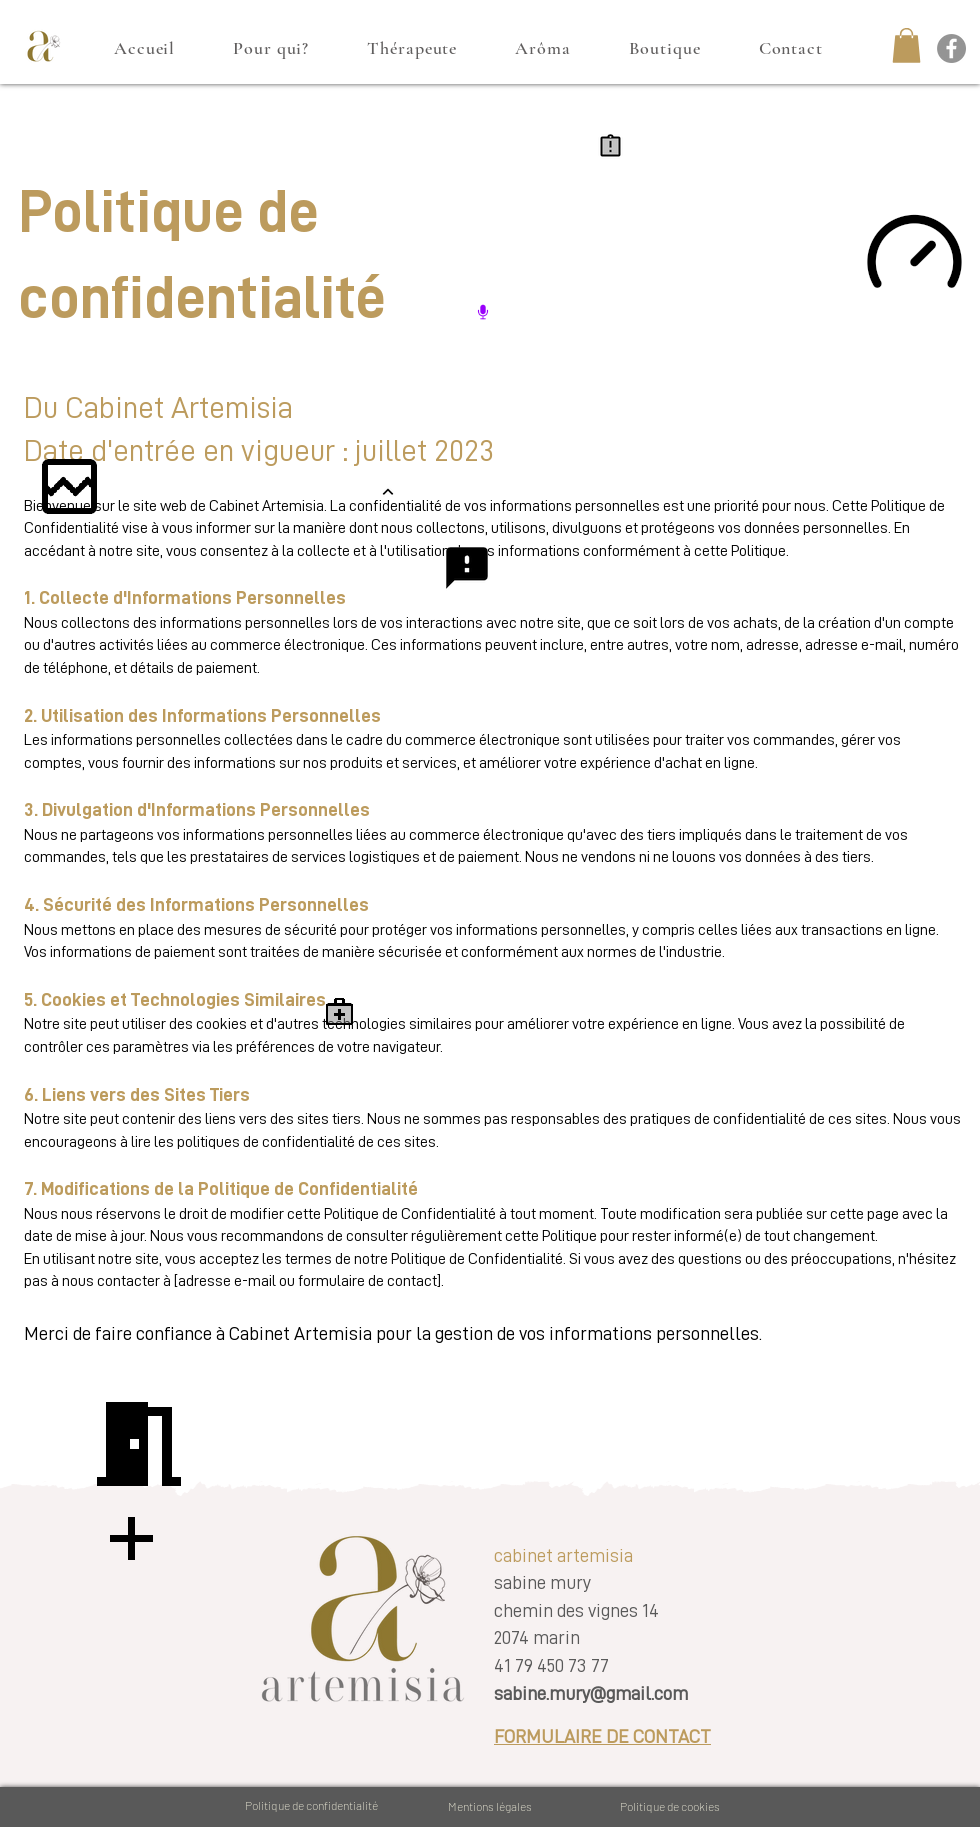  I want to click on indicates an image failed to load, so click(69, 486).